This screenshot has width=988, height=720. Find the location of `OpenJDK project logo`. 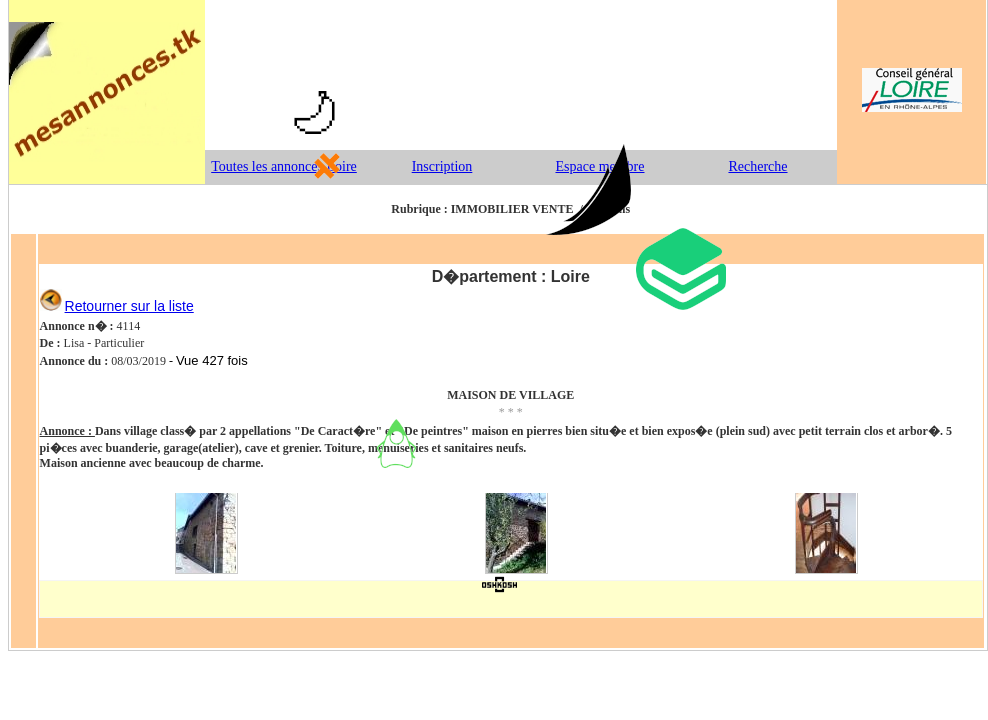

OpenJDK project logo is located at coordinates (396, 443).